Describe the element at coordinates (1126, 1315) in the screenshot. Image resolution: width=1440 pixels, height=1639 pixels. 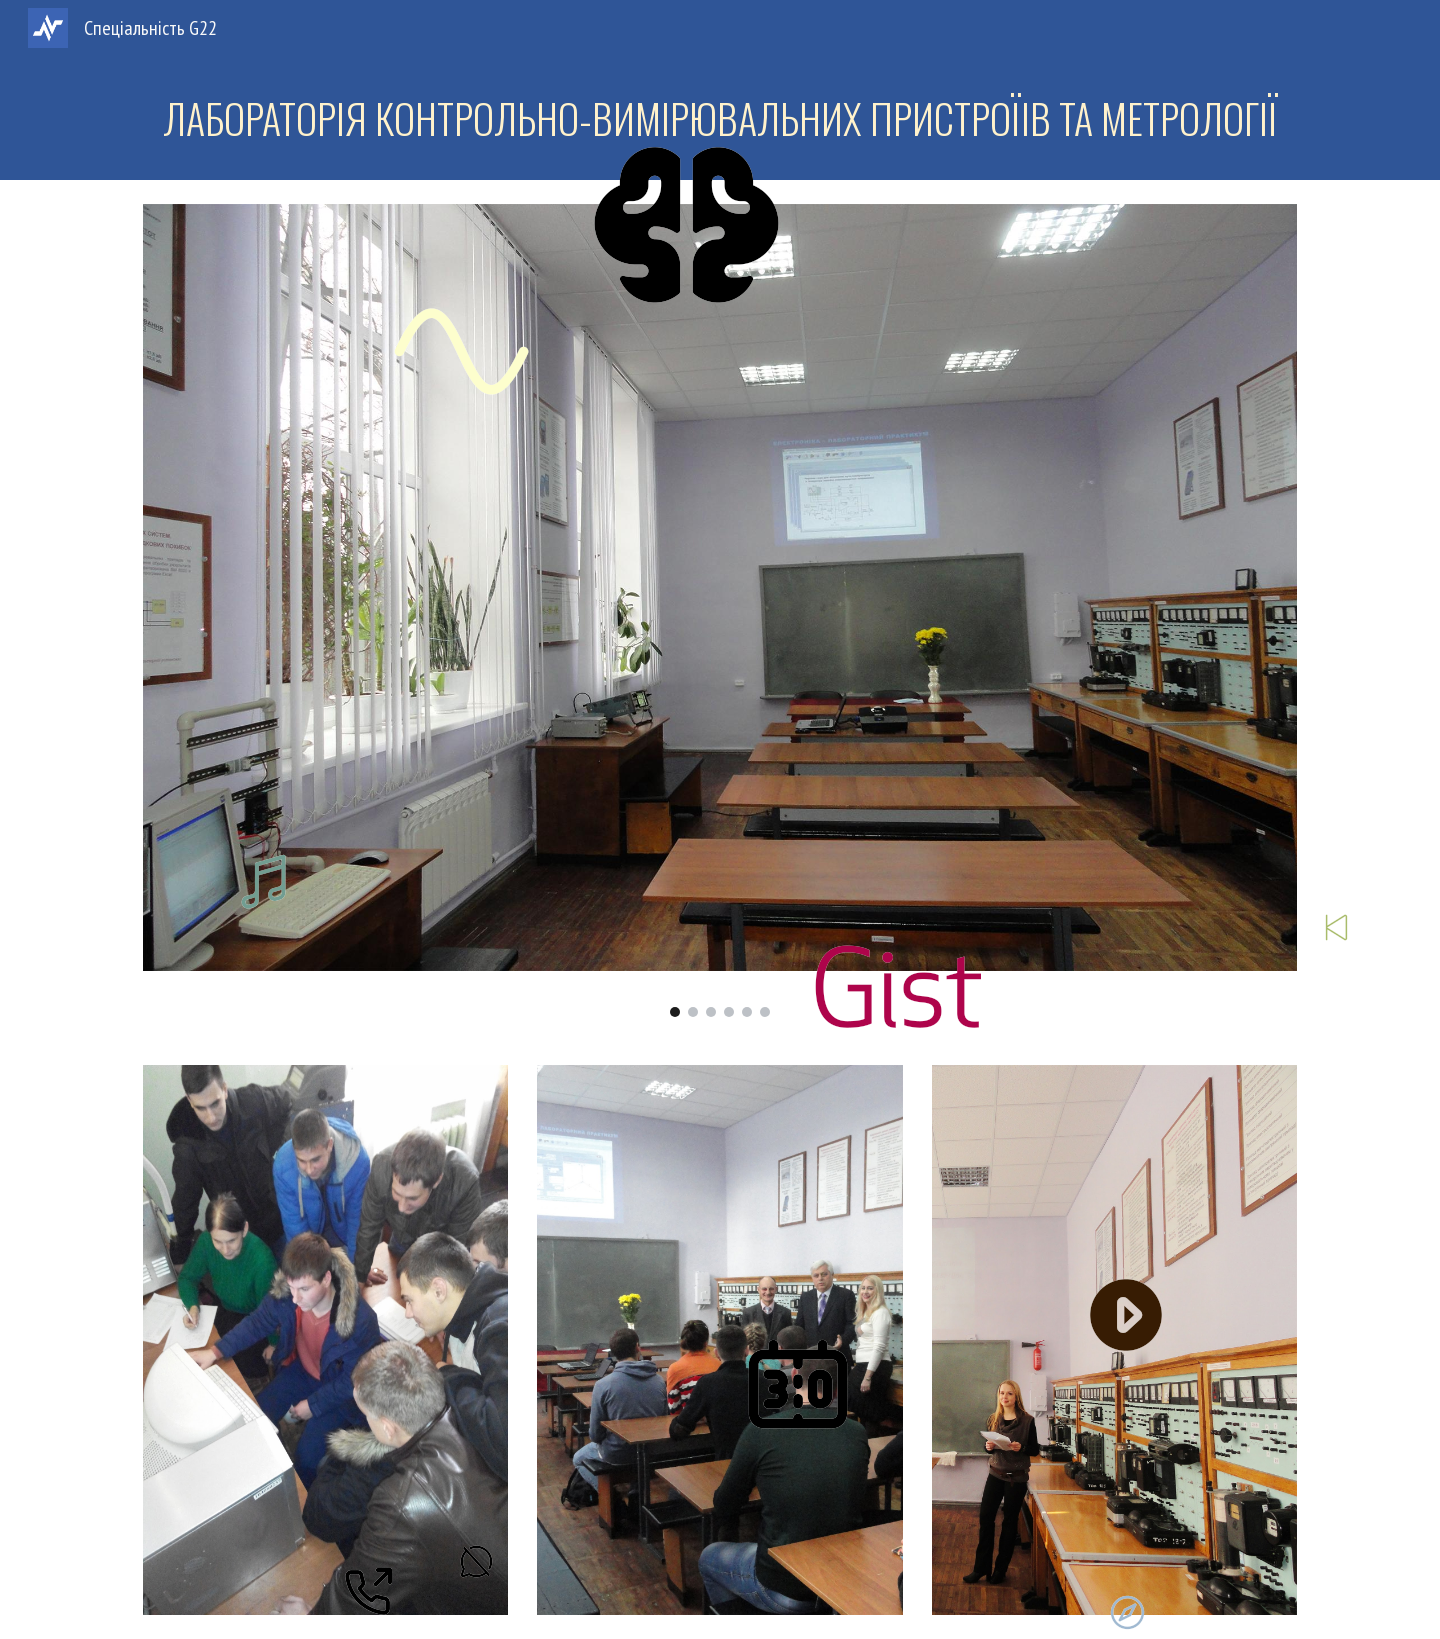
I see `play media or video content` at that location.